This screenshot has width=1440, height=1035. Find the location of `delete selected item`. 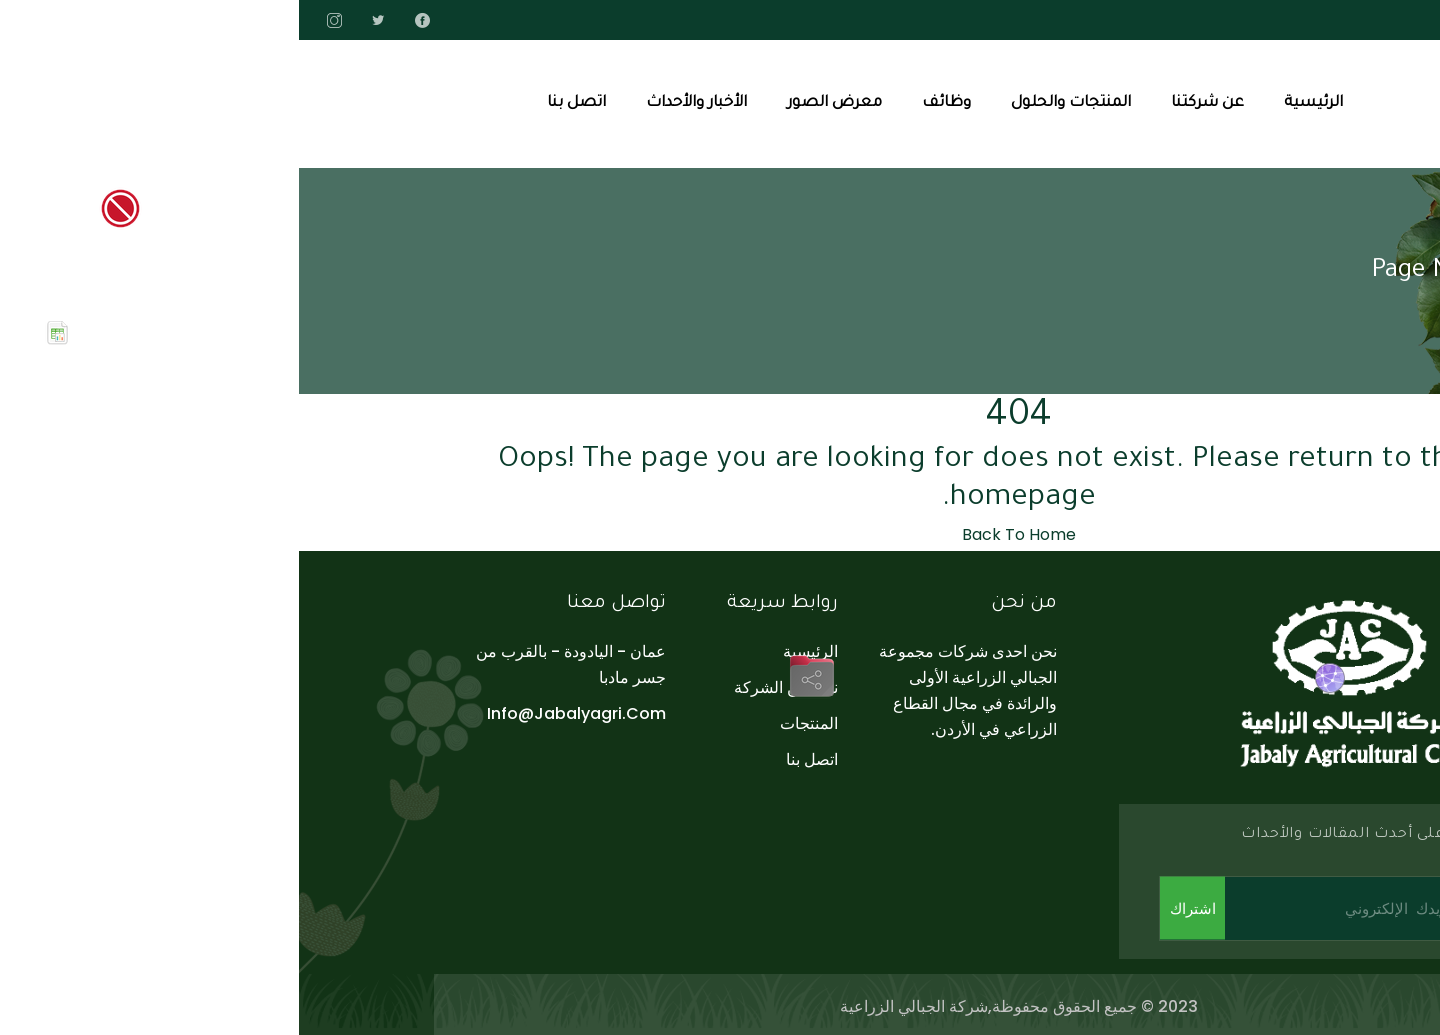

delete selected item is located at coordinates (120, 208).